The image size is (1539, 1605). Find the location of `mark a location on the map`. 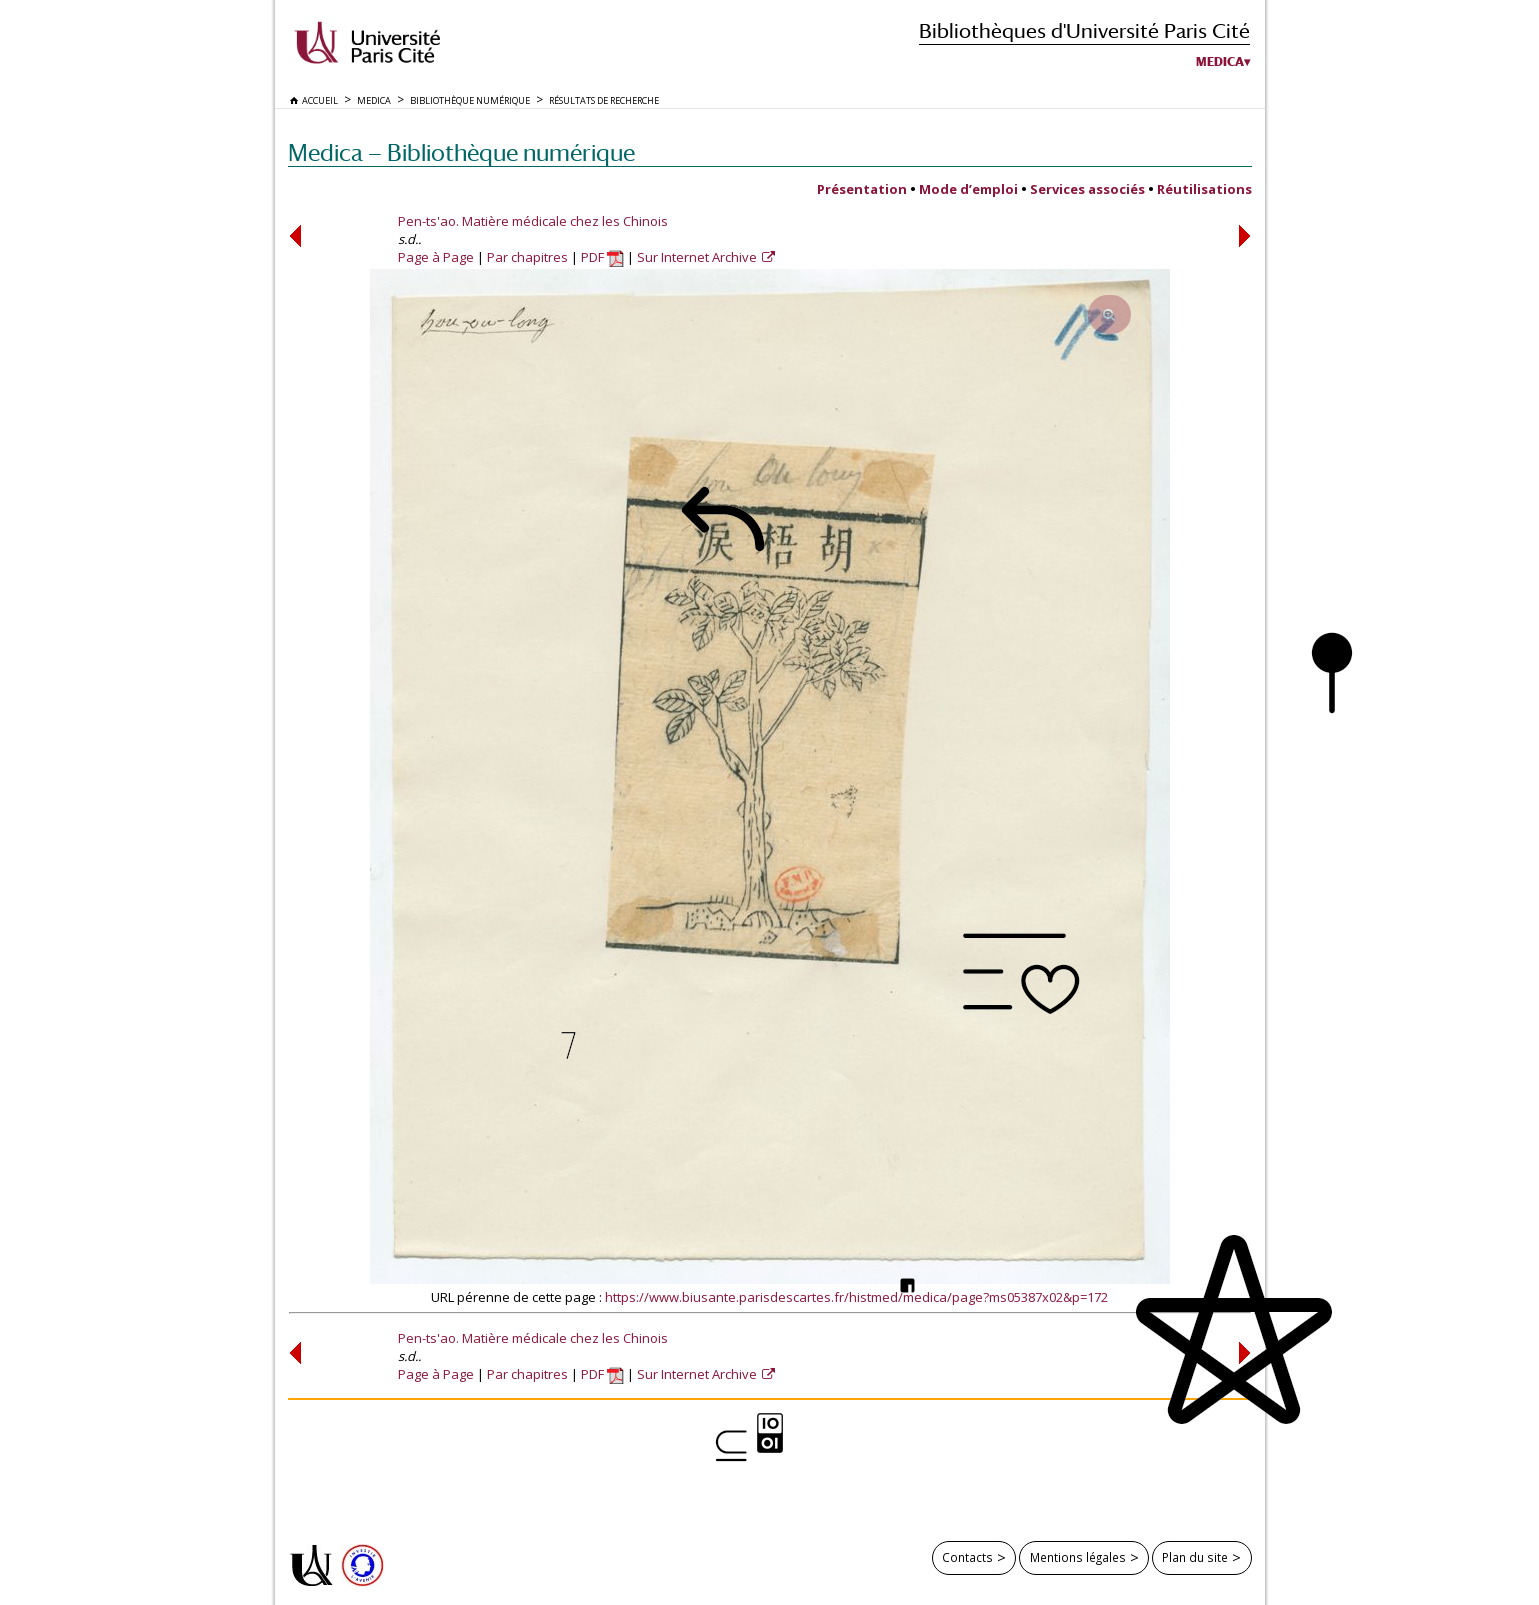

mark a location on the map is located at coordinates (1332, 673).